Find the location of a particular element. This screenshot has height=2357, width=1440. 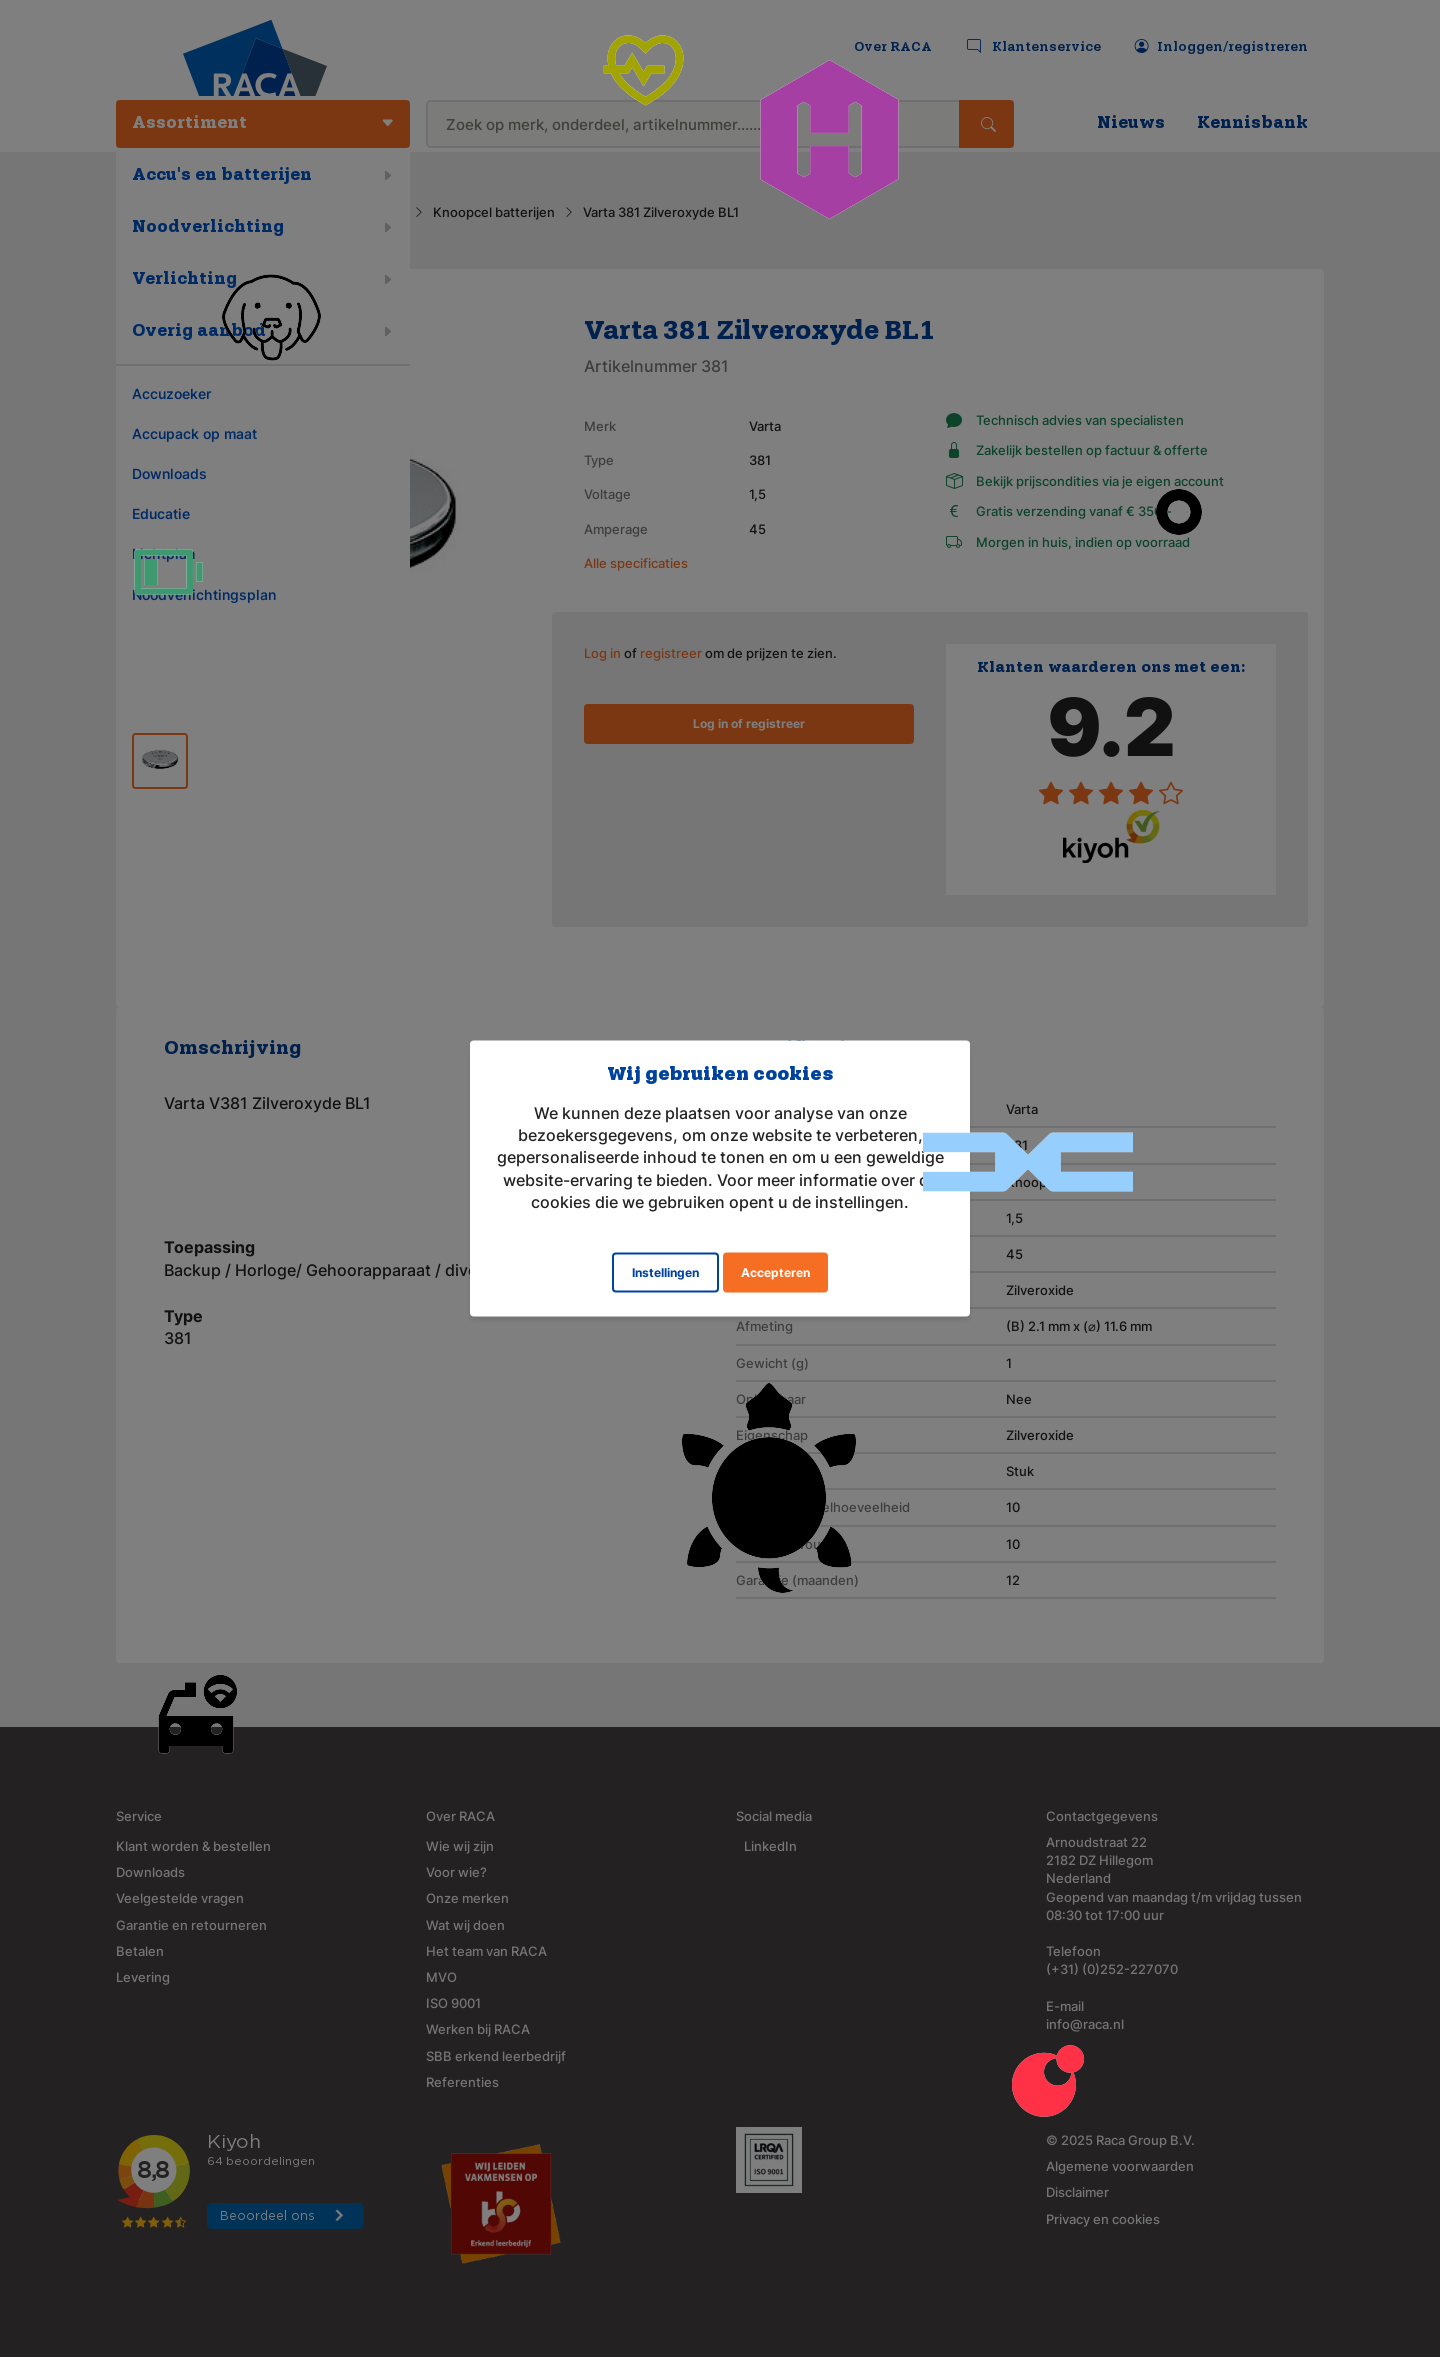

open bruno API client is located at coordinates (271, 317).